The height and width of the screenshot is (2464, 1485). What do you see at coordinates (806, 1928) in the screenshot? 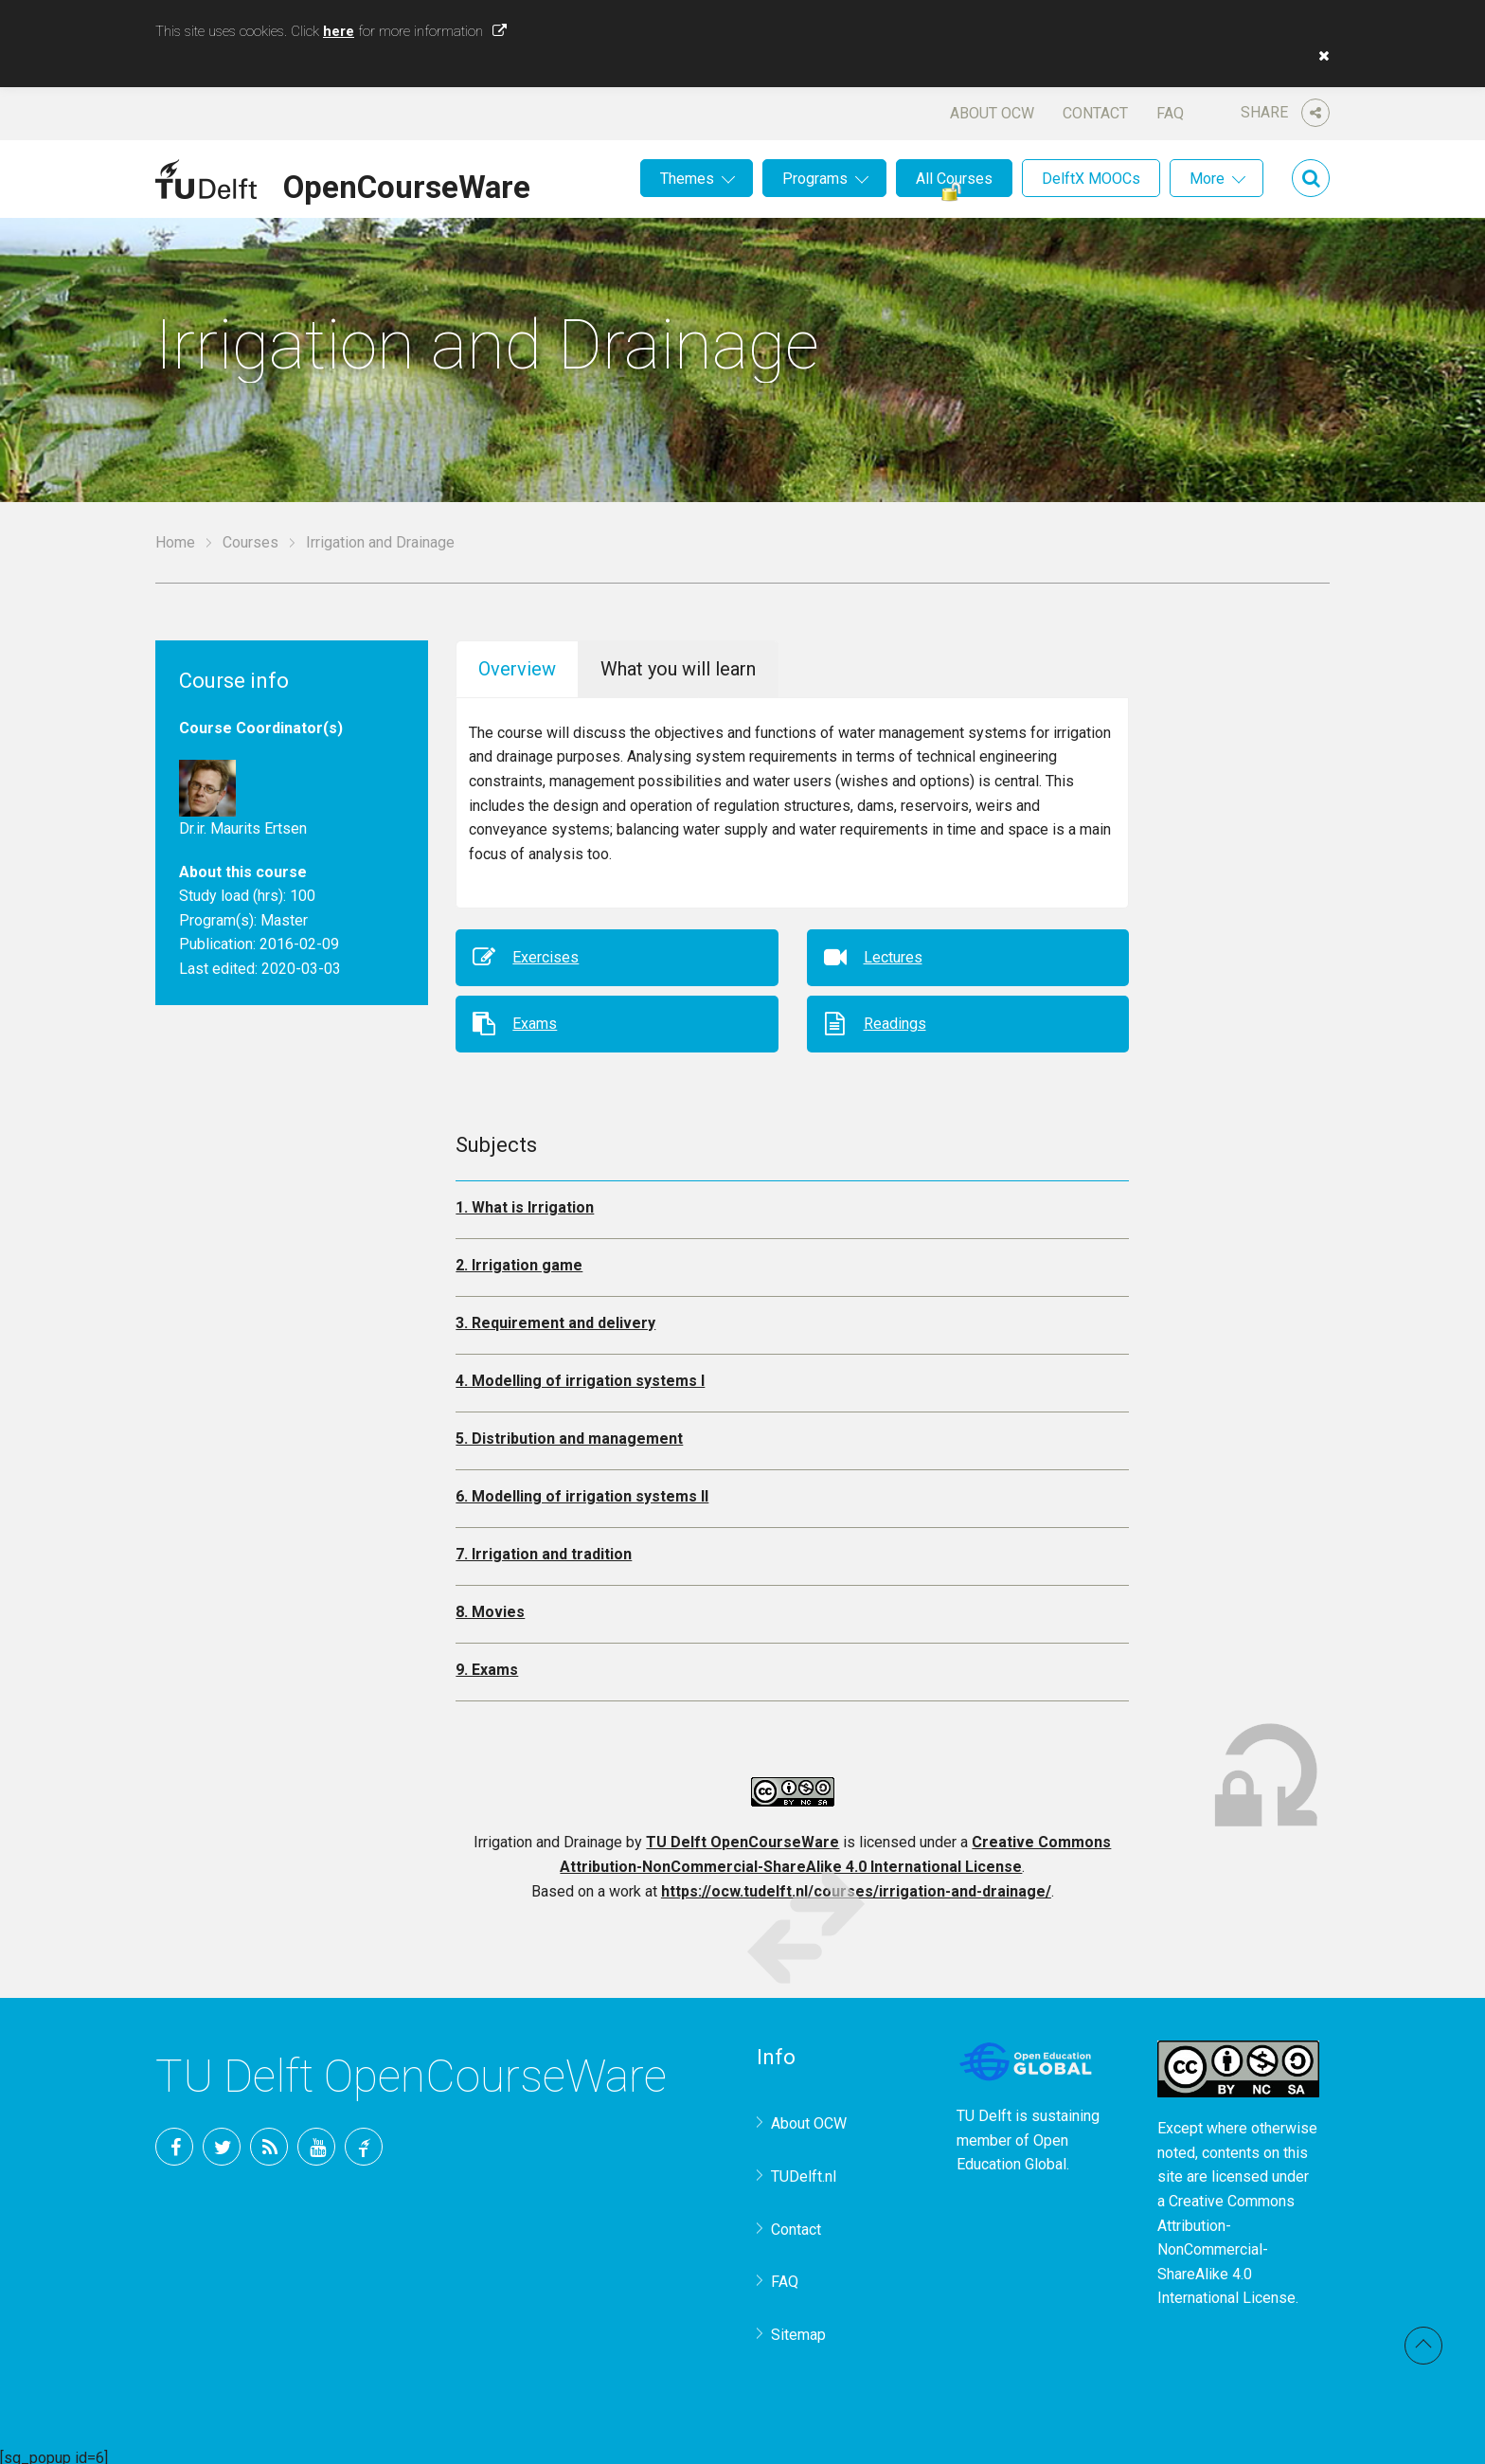
I see `indicates idle network activity` at bounding box center [806, 1928].